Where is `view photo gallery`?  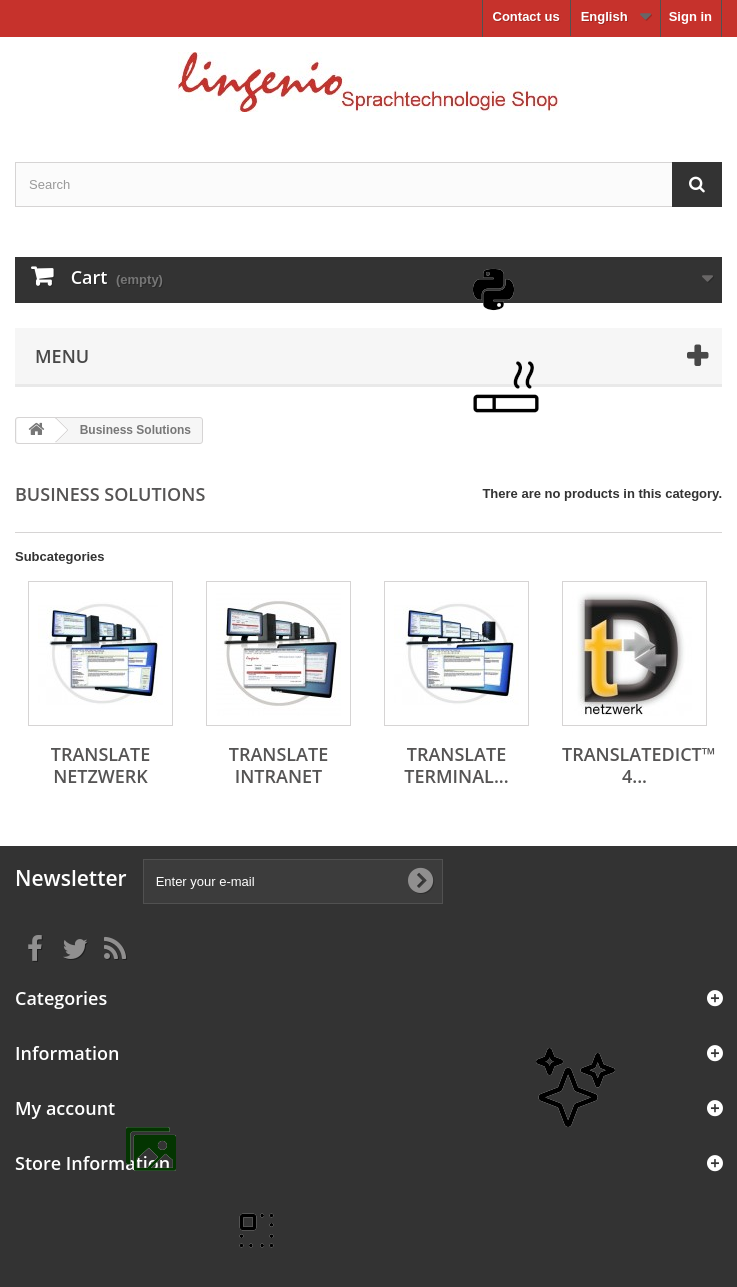 view photo gallery is located at coordinates (151, 1149).